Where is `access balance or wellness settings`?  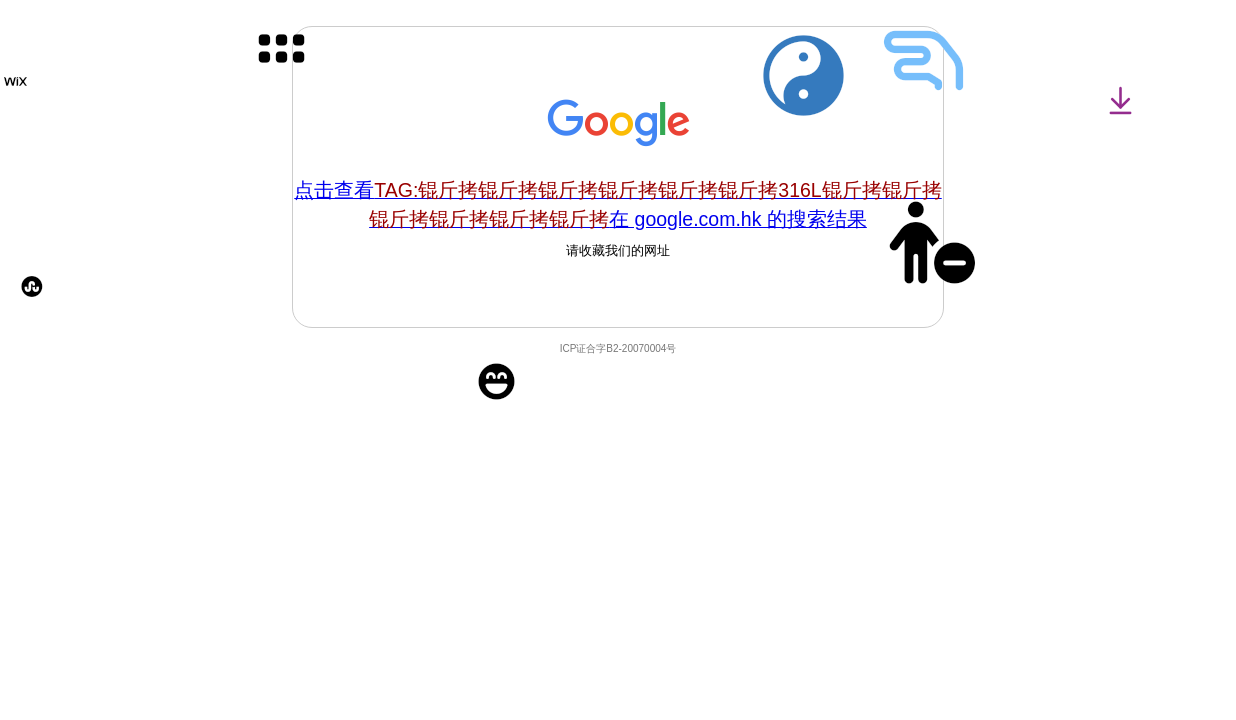
access balance or wellness settings is located at coordinates (803, 75).